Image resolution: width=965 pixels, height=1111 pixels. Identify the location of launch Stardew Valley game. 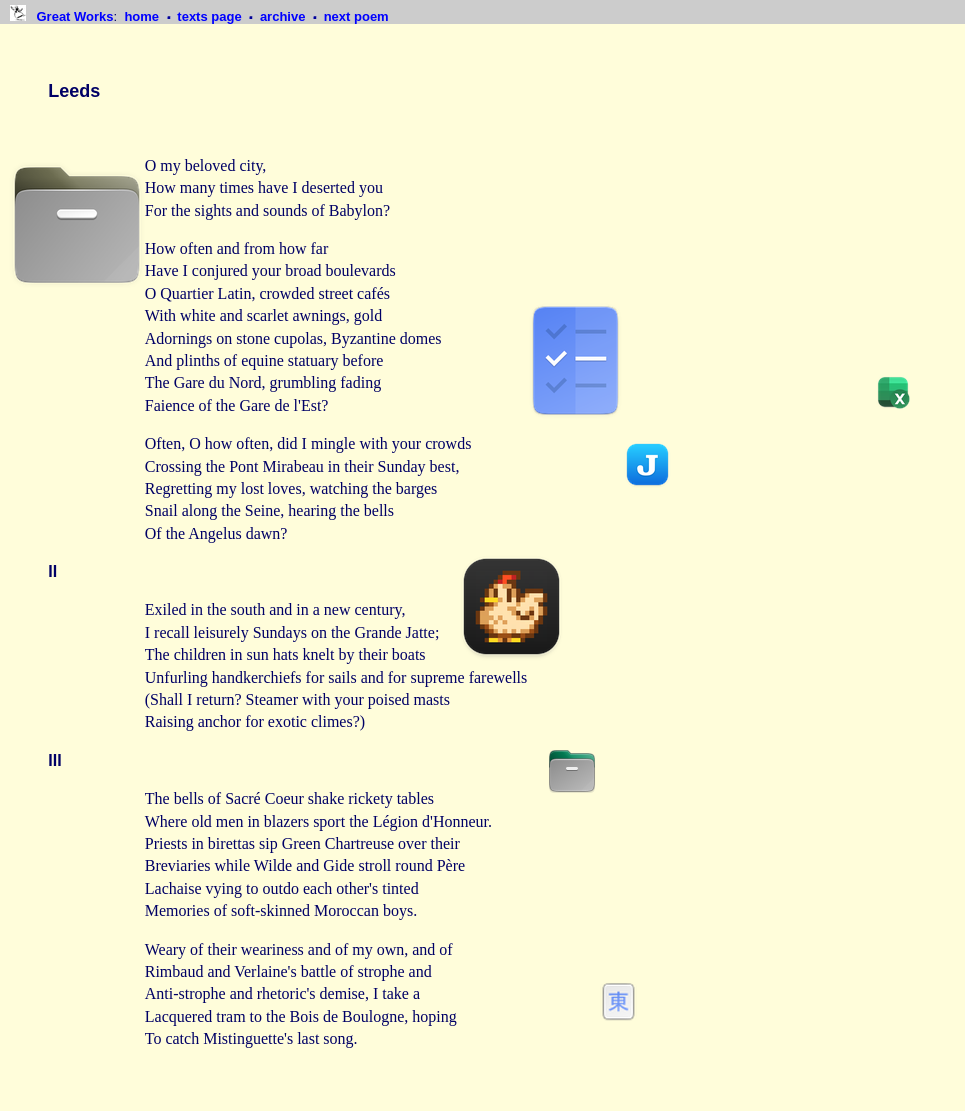
(511, 606).